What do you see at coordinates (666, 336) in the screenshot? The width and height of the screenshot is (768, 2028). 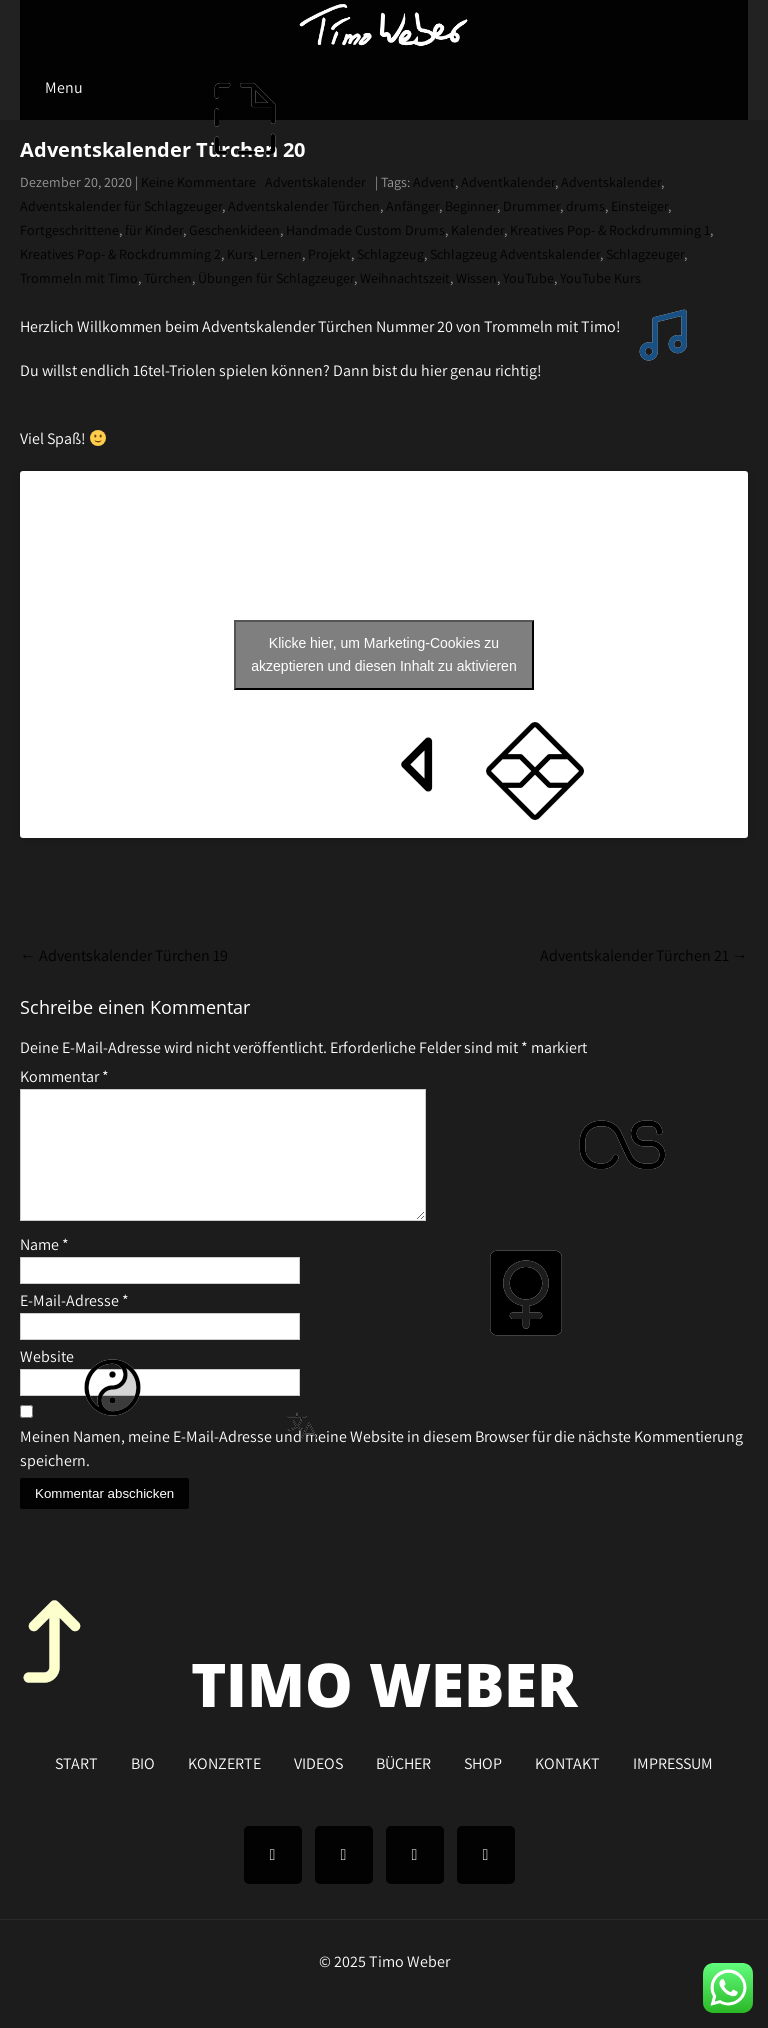 I see `access music library or audio files` at bounding box center [666, 336].